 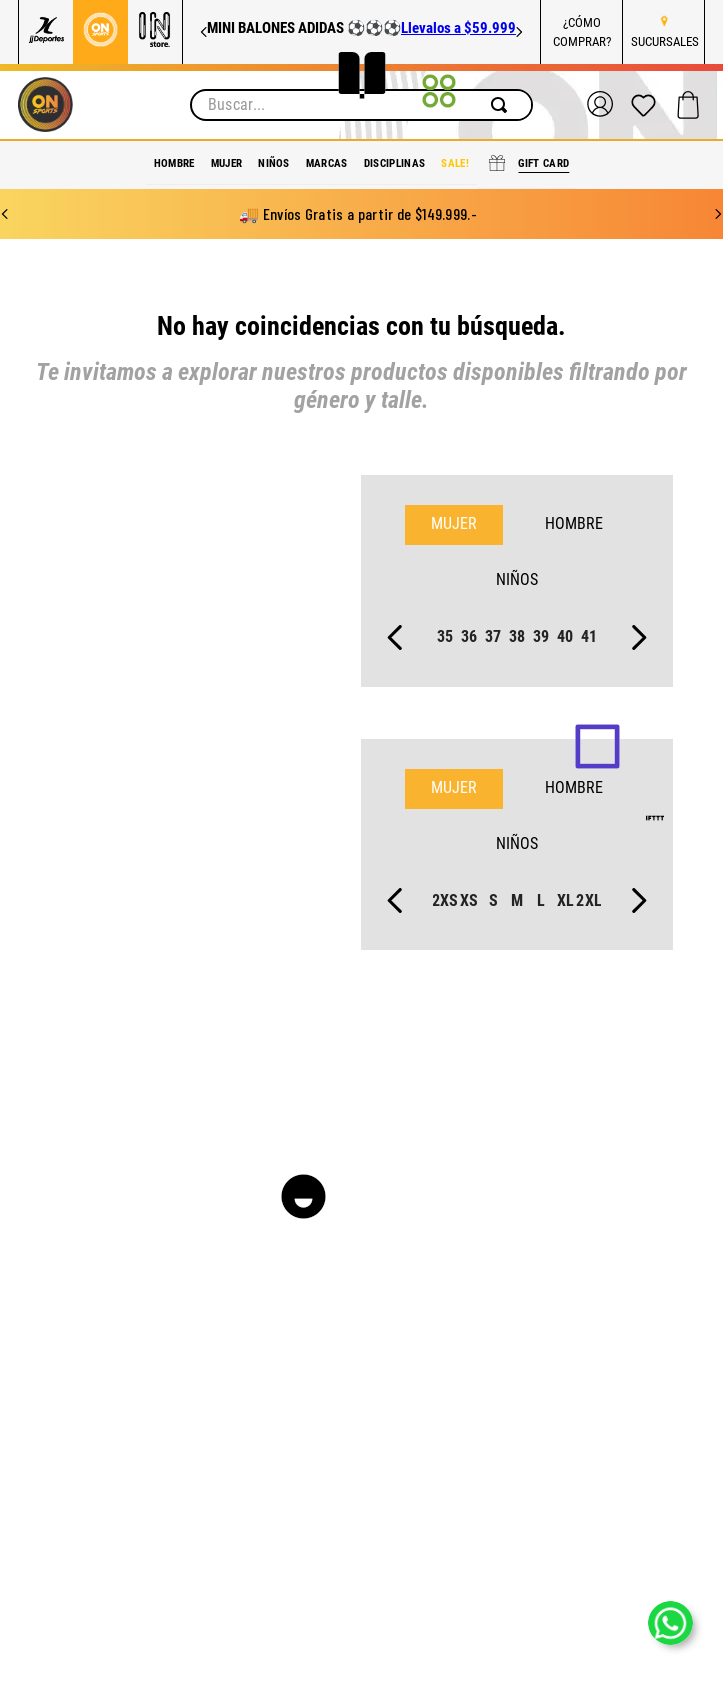 I want to click on stop media playback, so click(x=597, y=746).